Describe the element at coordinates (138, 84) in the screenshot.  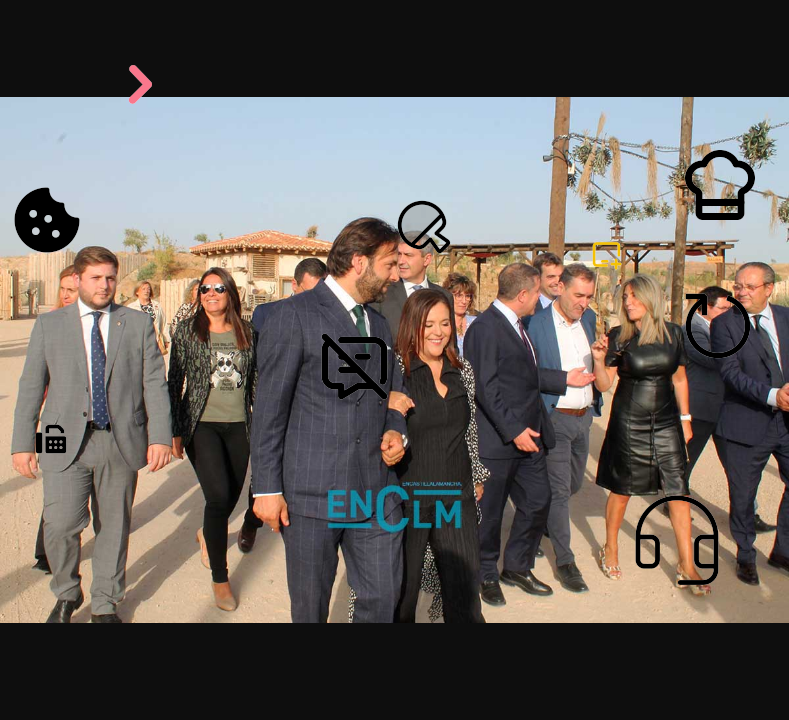
I see `navigate to the next item or screen` at that location.